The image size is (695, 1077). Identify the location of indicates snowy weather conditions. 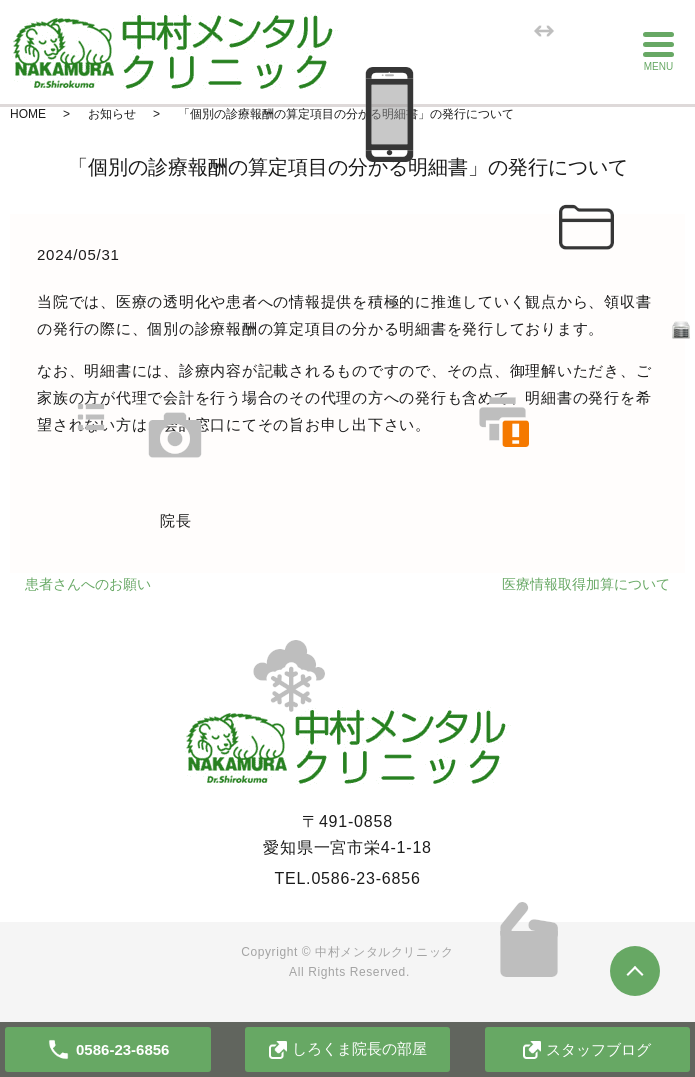
(289, 676).